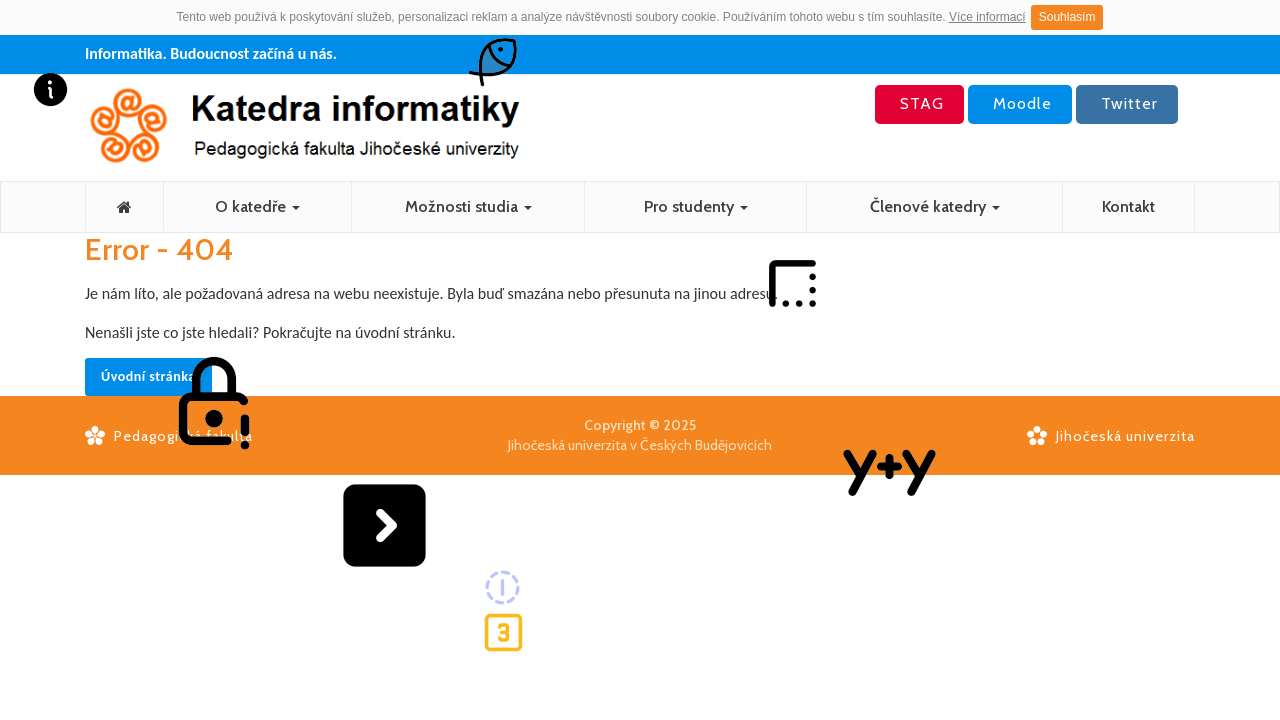 The image size is (1280, 720). Describe the element at coordinates (214, 401) in the screenshot. I see `security alert or warning detected` at that location.